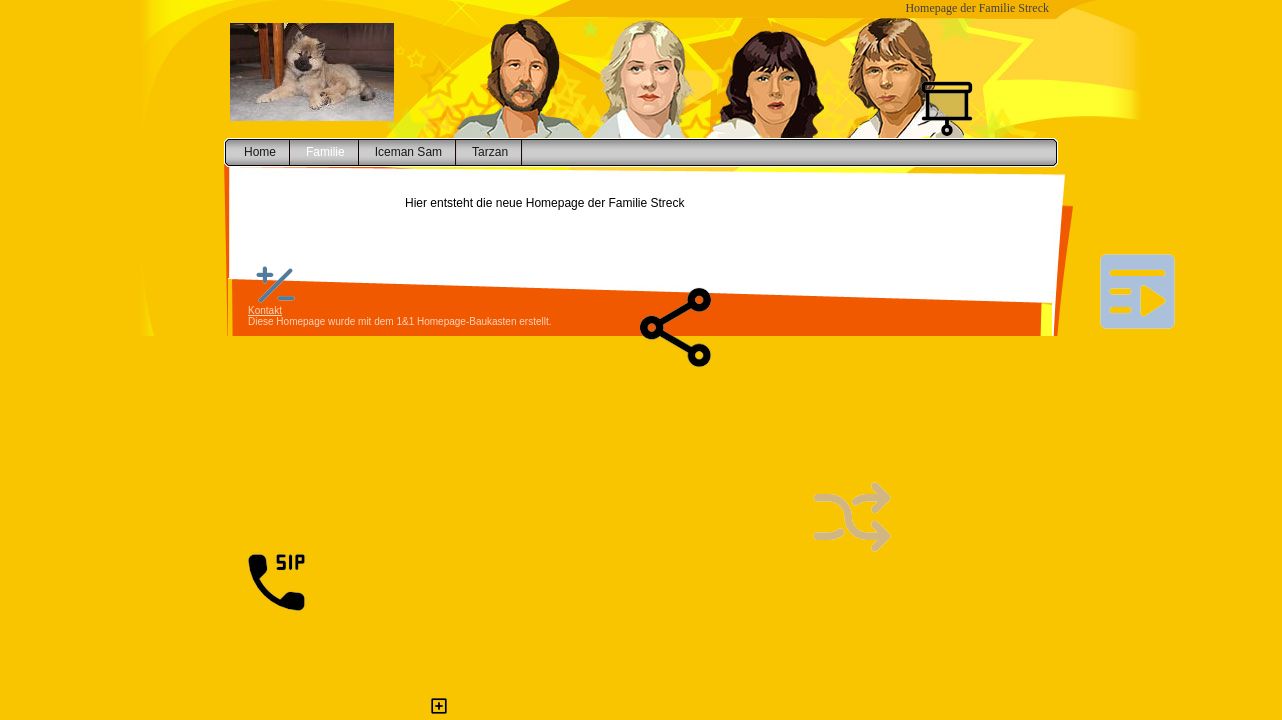 This screenshot has width=1282, height=720. Describe the element at coordinates (439, 706) in the screenshot. I see `add a new item or content` at that location.